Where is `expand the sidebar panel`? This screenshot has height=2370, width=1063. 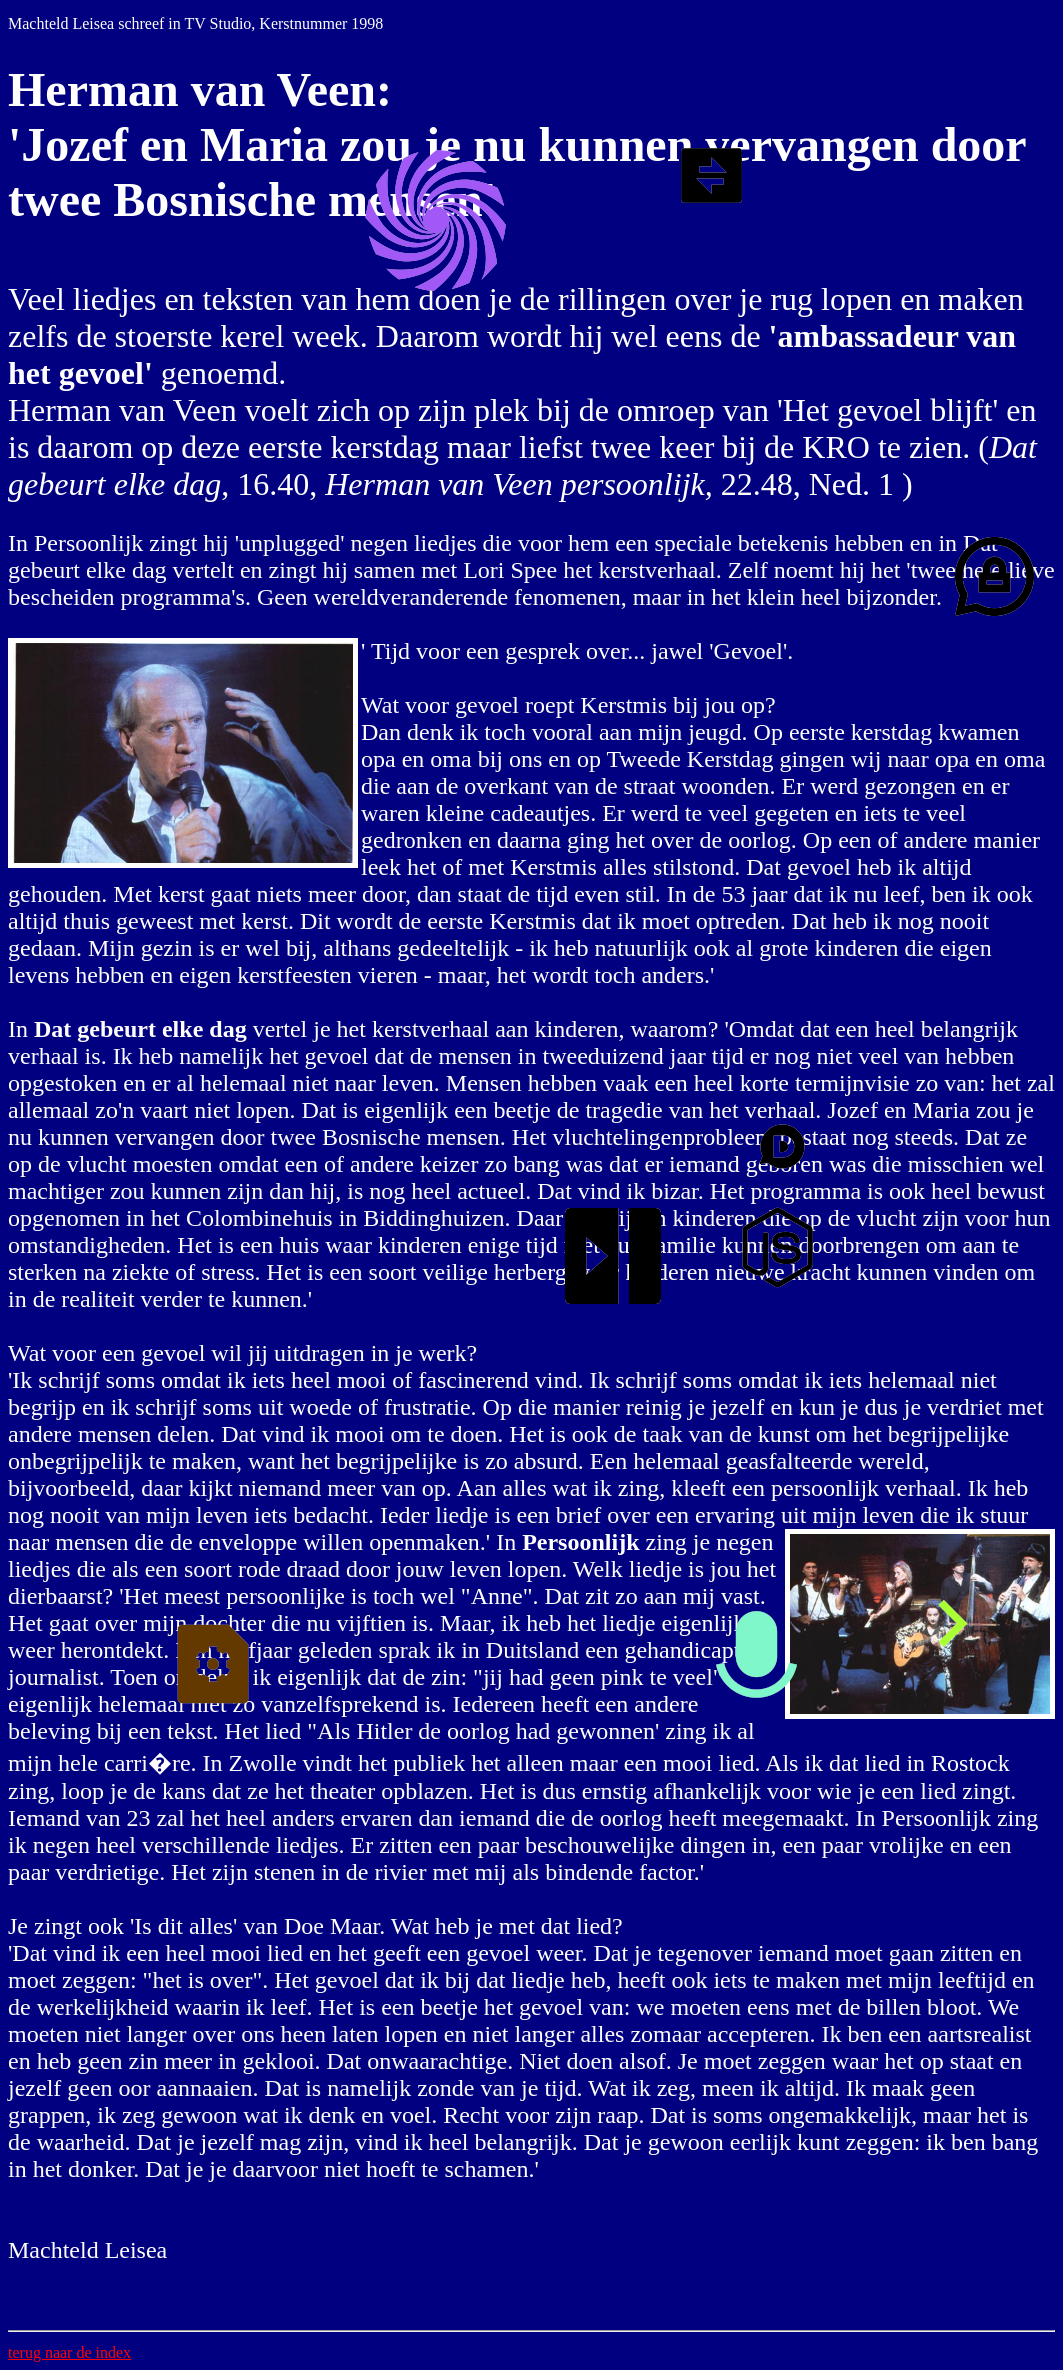
expand the sidebar panel is located at coordinates (613, 1256).